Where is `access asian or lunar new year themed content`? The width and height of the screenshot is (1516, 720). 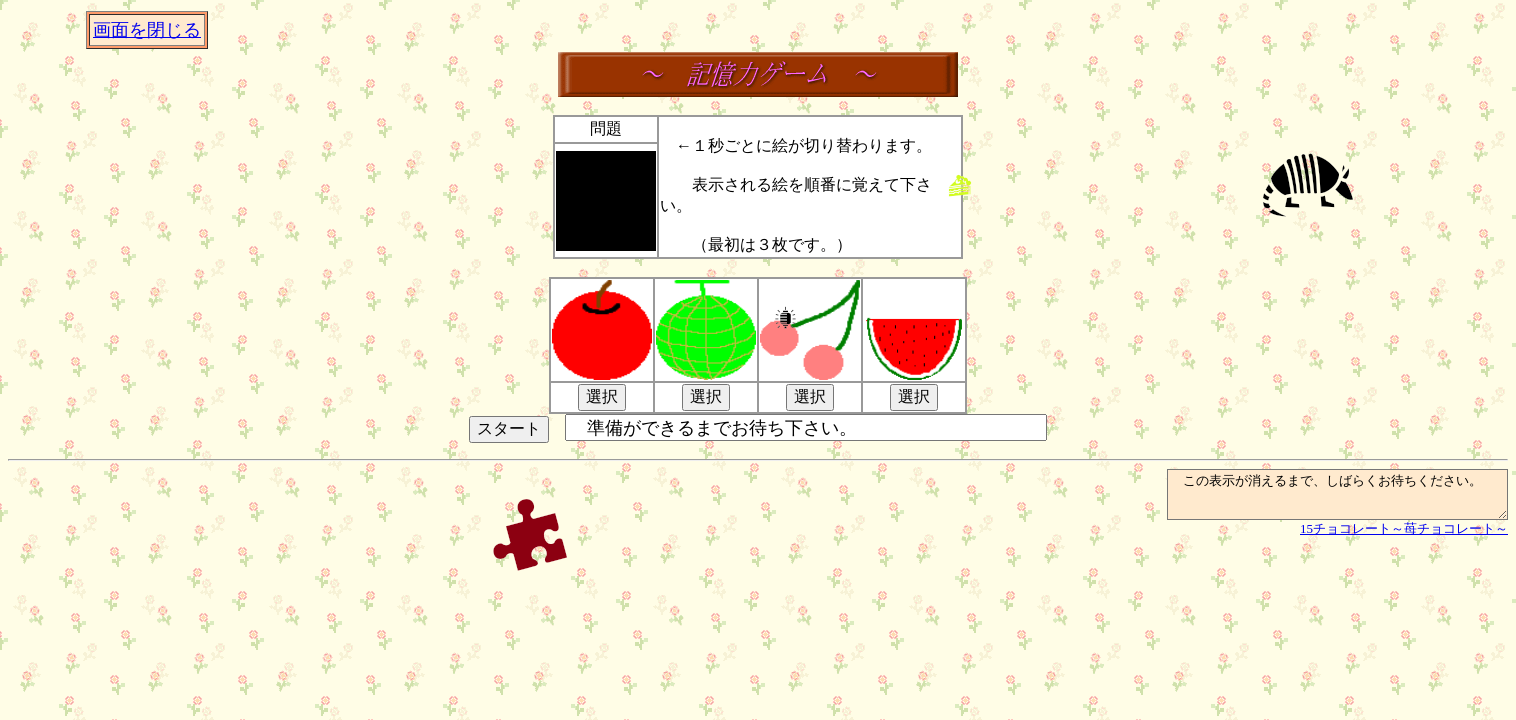 access asian or lunar new year themed content is located at coordinates (785, 317).